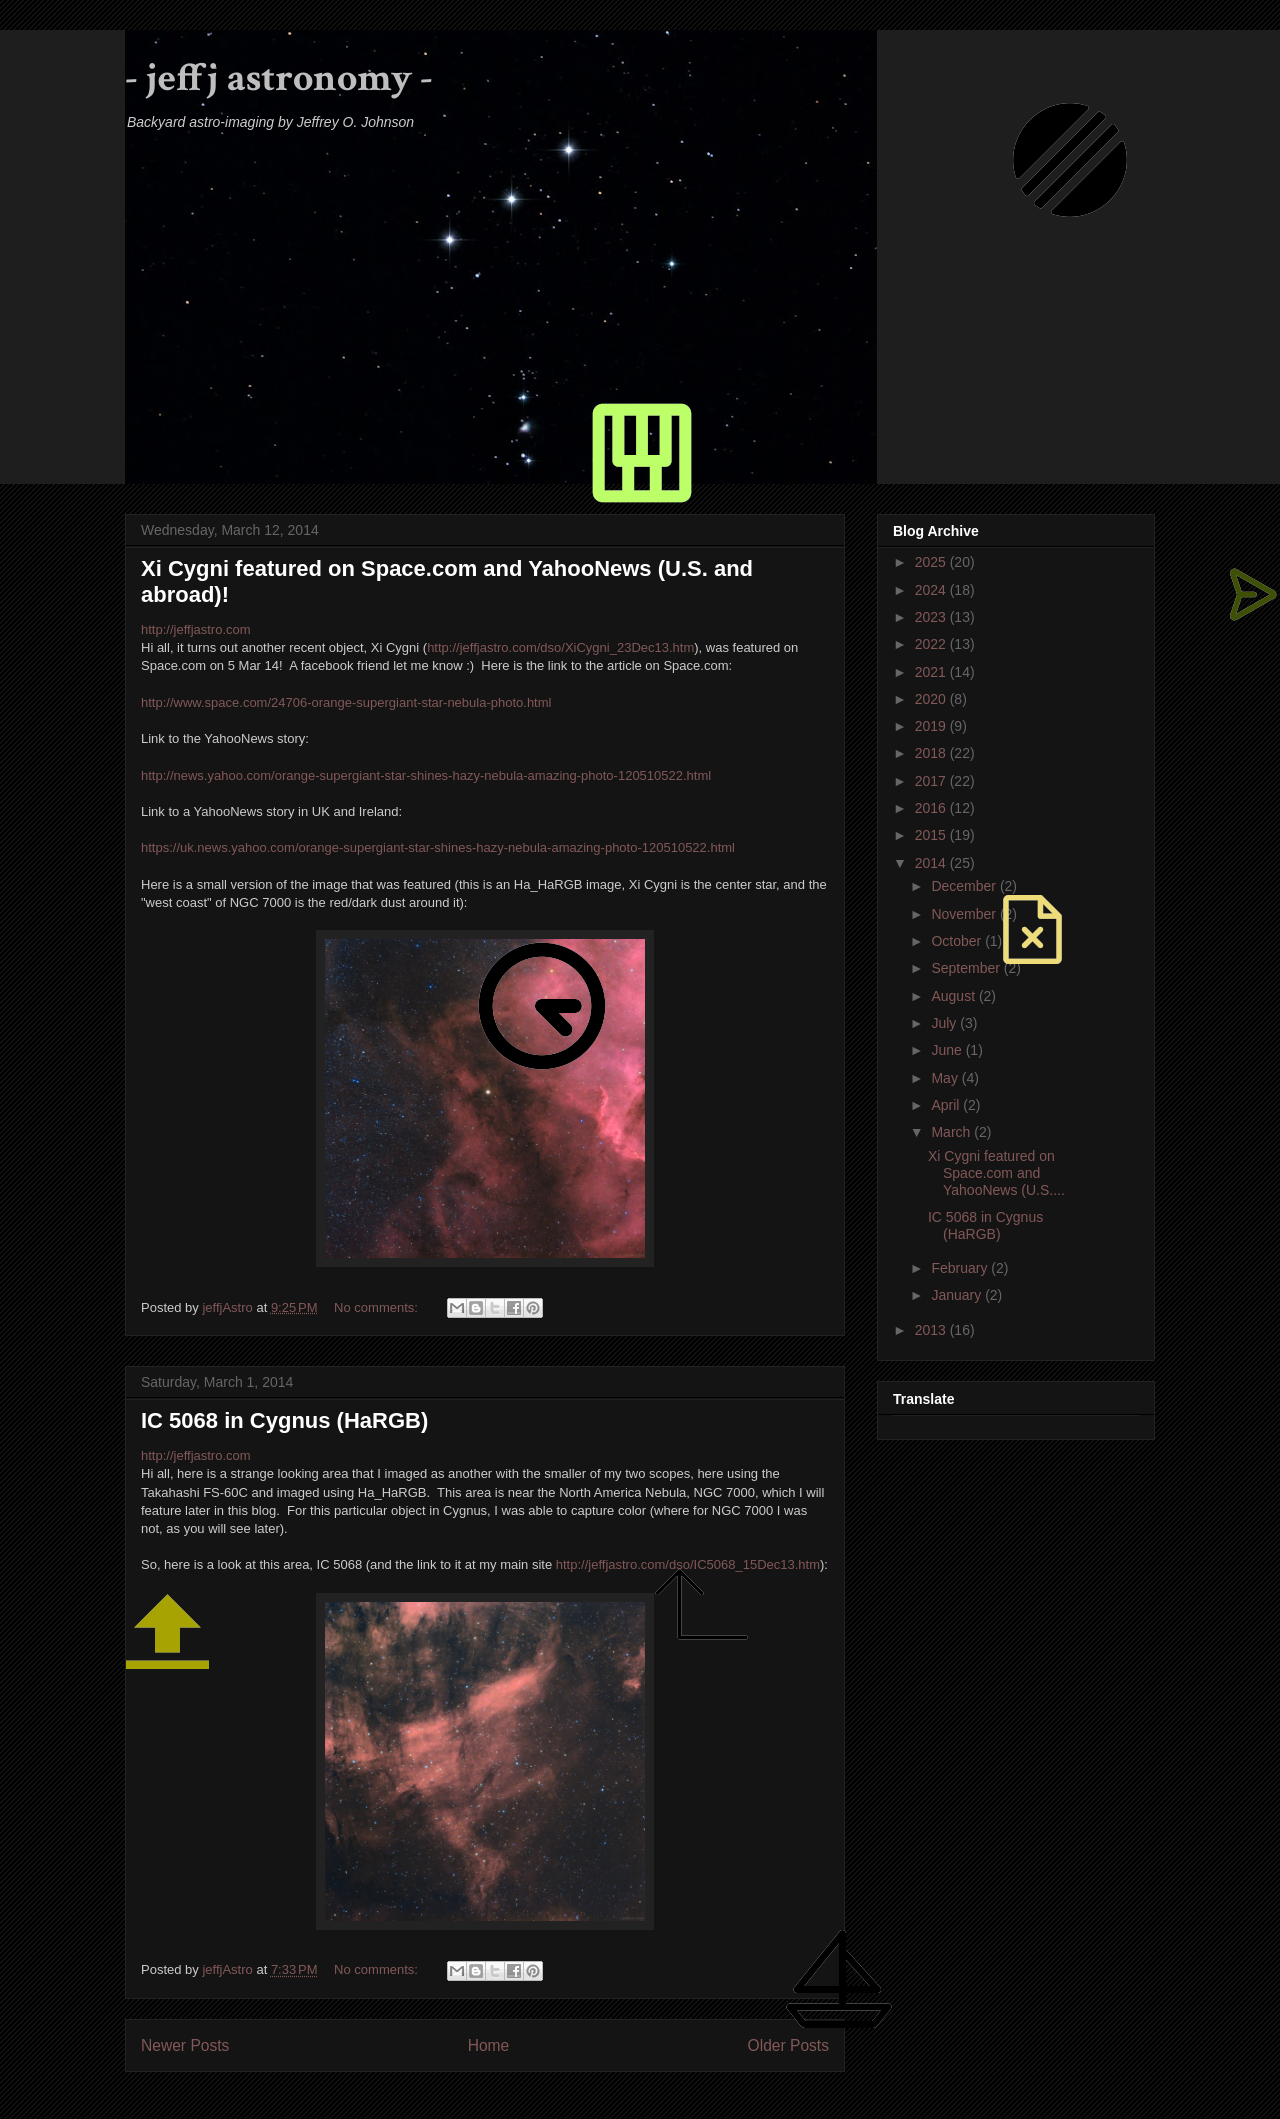 The height and width of the screenshot is (2119, 1280). What do you see at coordinates (698, 1608) in the screenshot?
I see `go back and return to top` at bounding box center [698, 1608].